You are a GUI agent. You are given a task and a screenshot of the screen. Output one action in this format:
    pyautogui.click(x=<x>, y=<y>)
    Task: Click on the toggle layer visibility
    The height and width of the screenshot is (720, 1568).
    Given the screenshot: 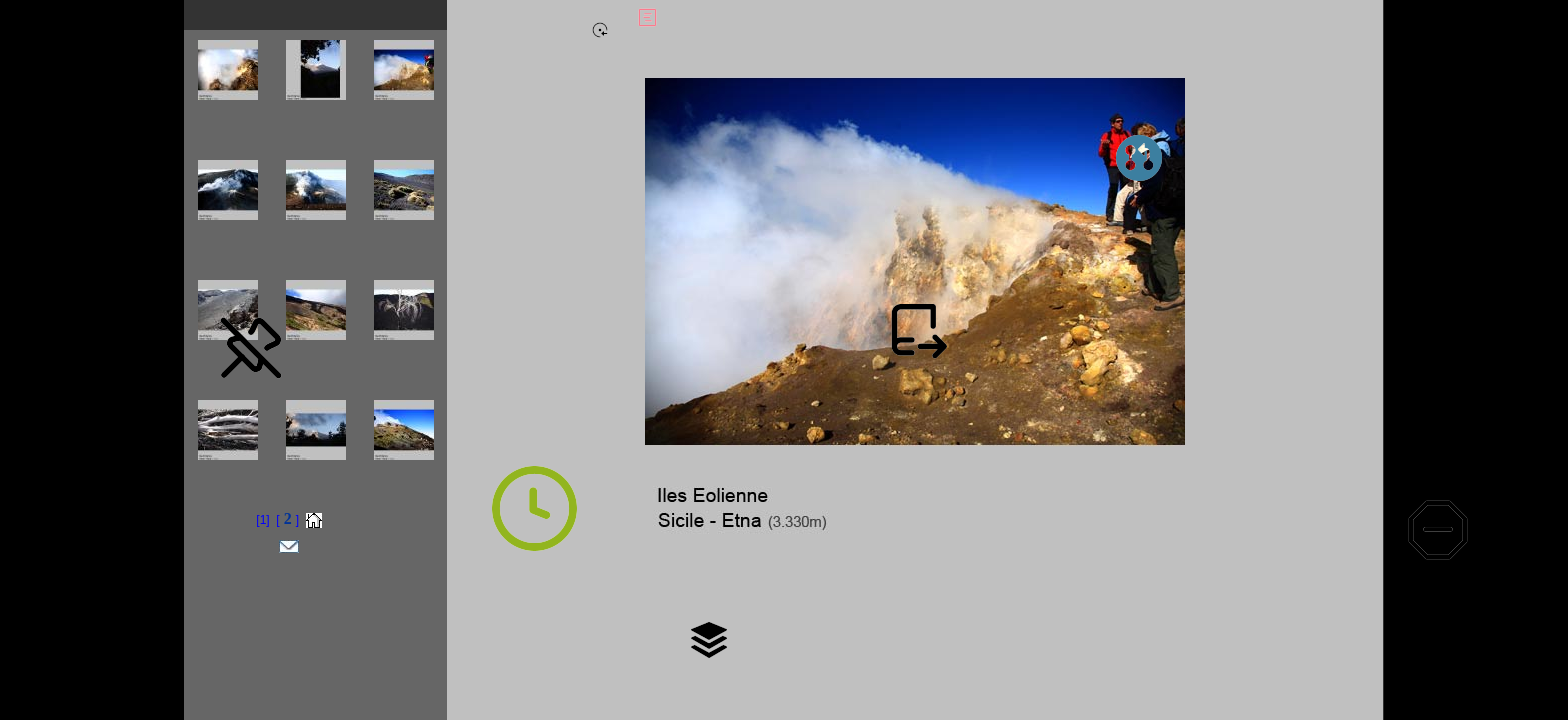 What is the action you would take?
    pyautogui.click(x=709, y=640)
    